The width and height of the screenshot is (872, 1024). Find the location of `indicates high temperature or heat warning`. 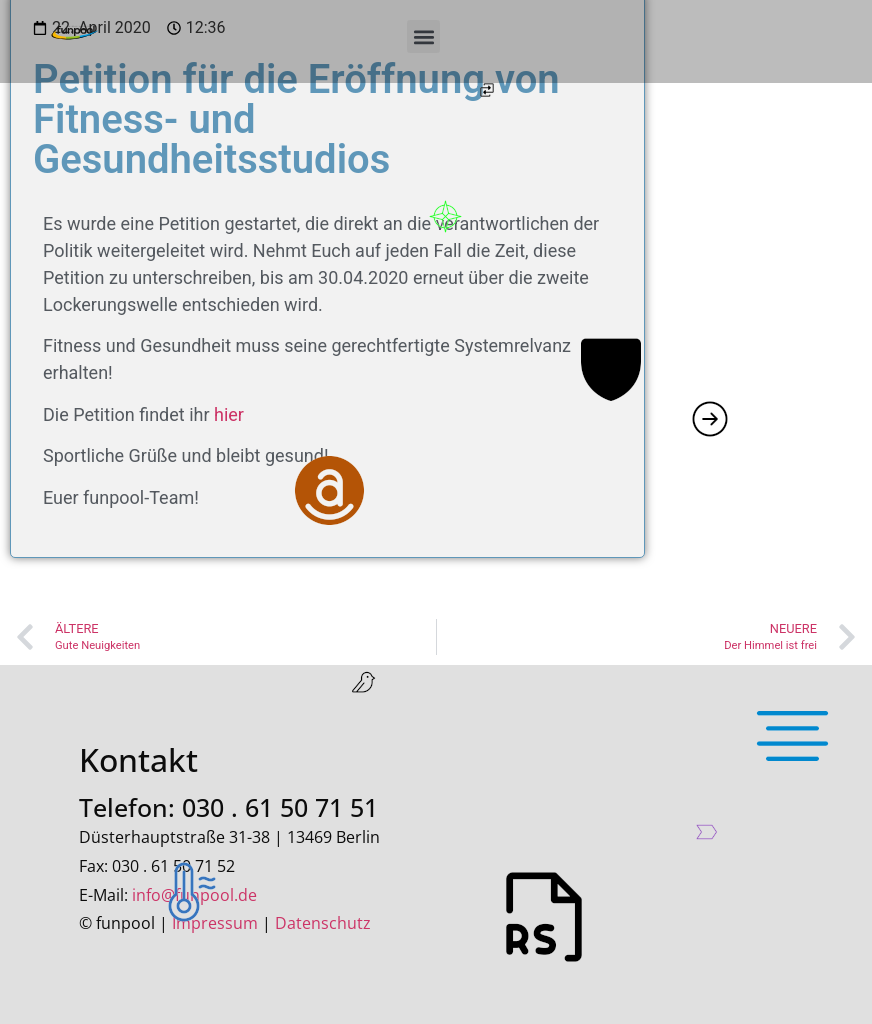

indicates high temperature or heat warning is located at coordinates (186, 892).